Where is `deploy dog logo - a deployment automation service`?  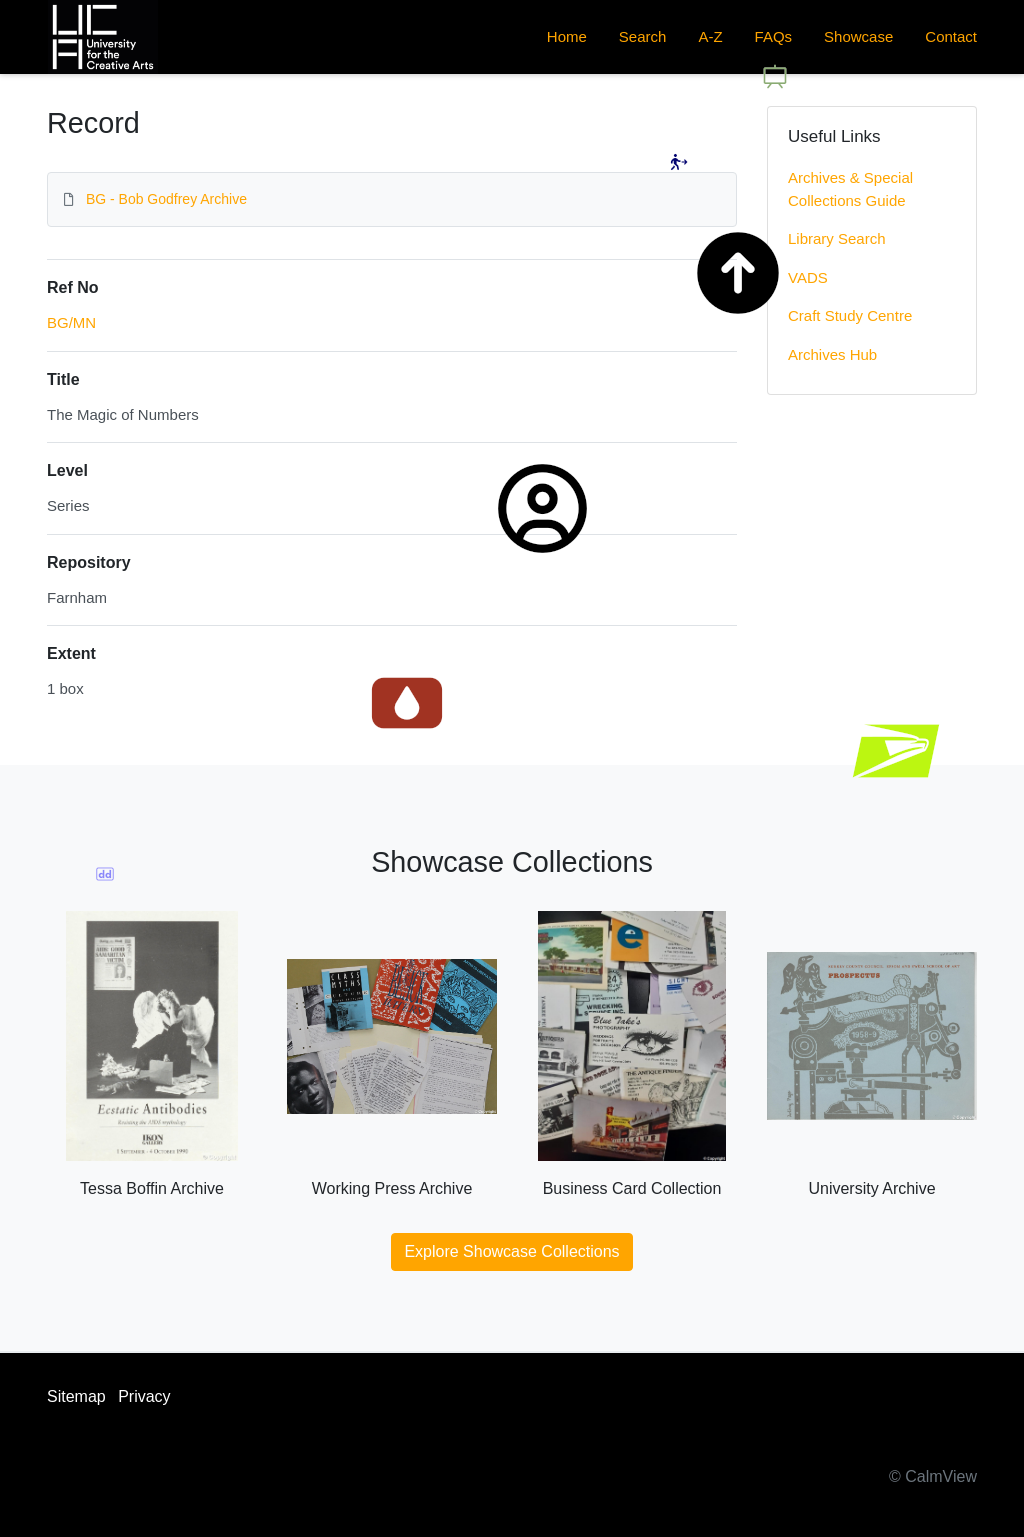
deploy dog logo - a deployment automation service is located at coordinates (105, 874).